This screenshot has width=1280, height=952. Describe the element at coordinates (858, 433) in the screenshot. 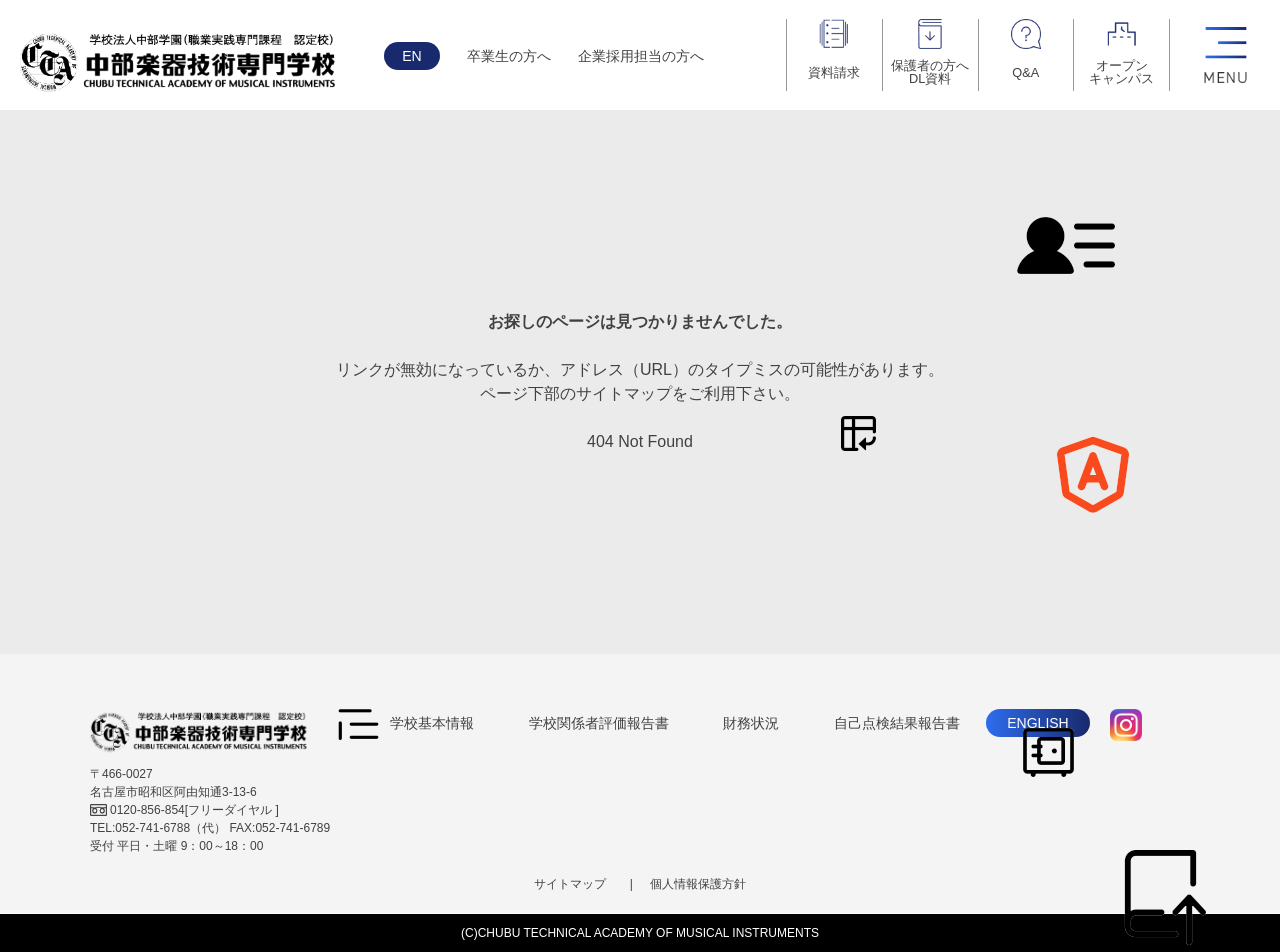

I see `pivot table column in spreadsheet view` at that location.